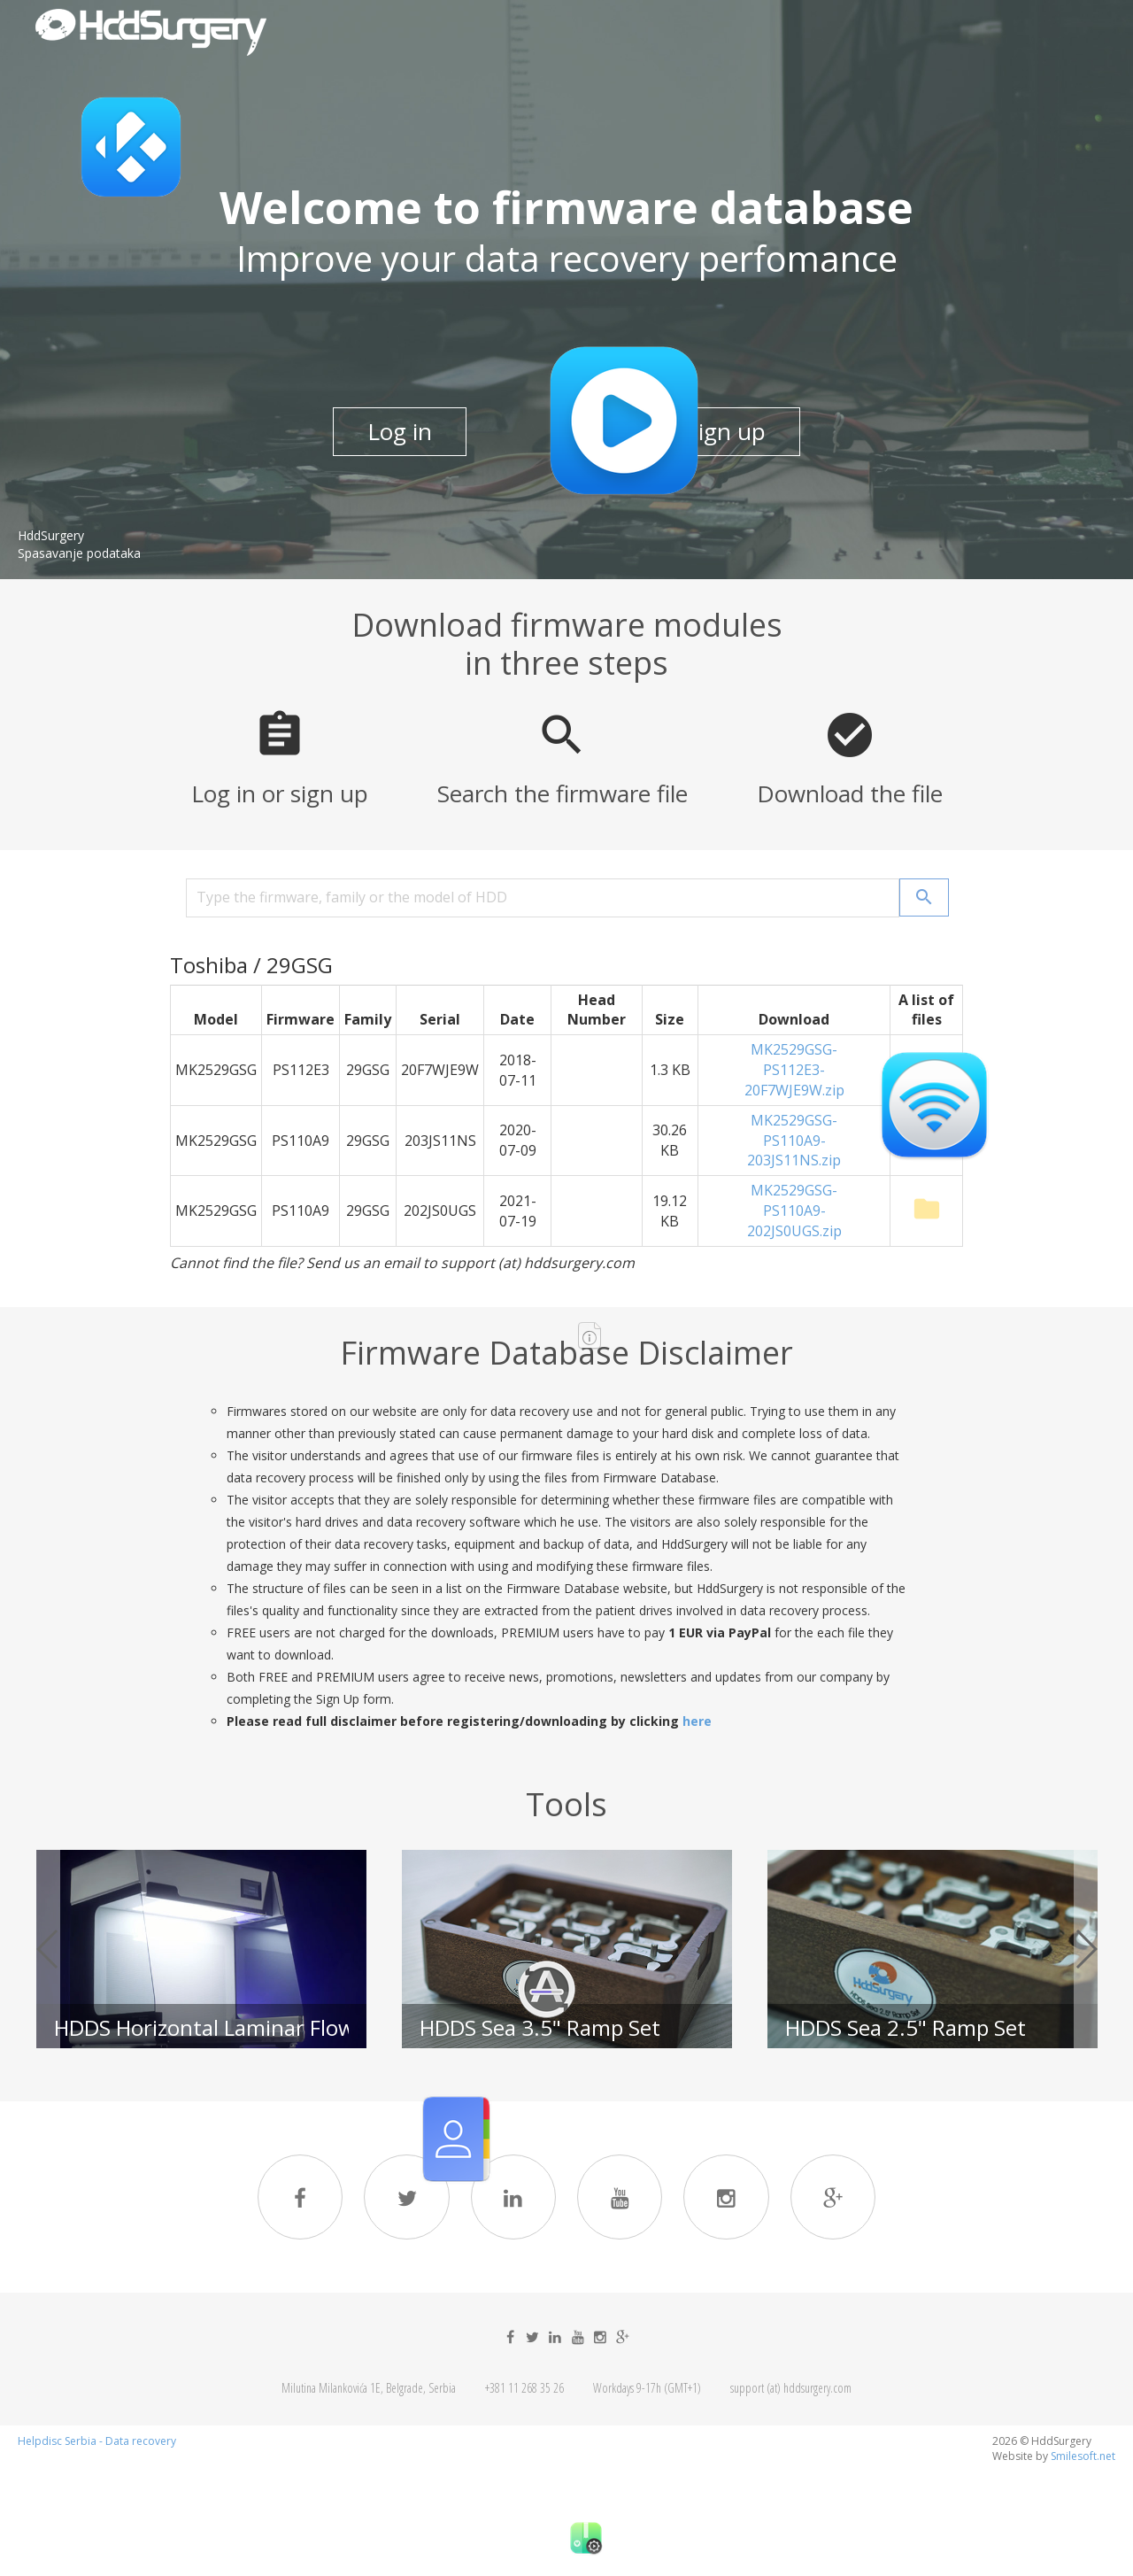  Describe the element at coordinates (624, 421) in the screenshot. I see `open amberol music player` at that location.